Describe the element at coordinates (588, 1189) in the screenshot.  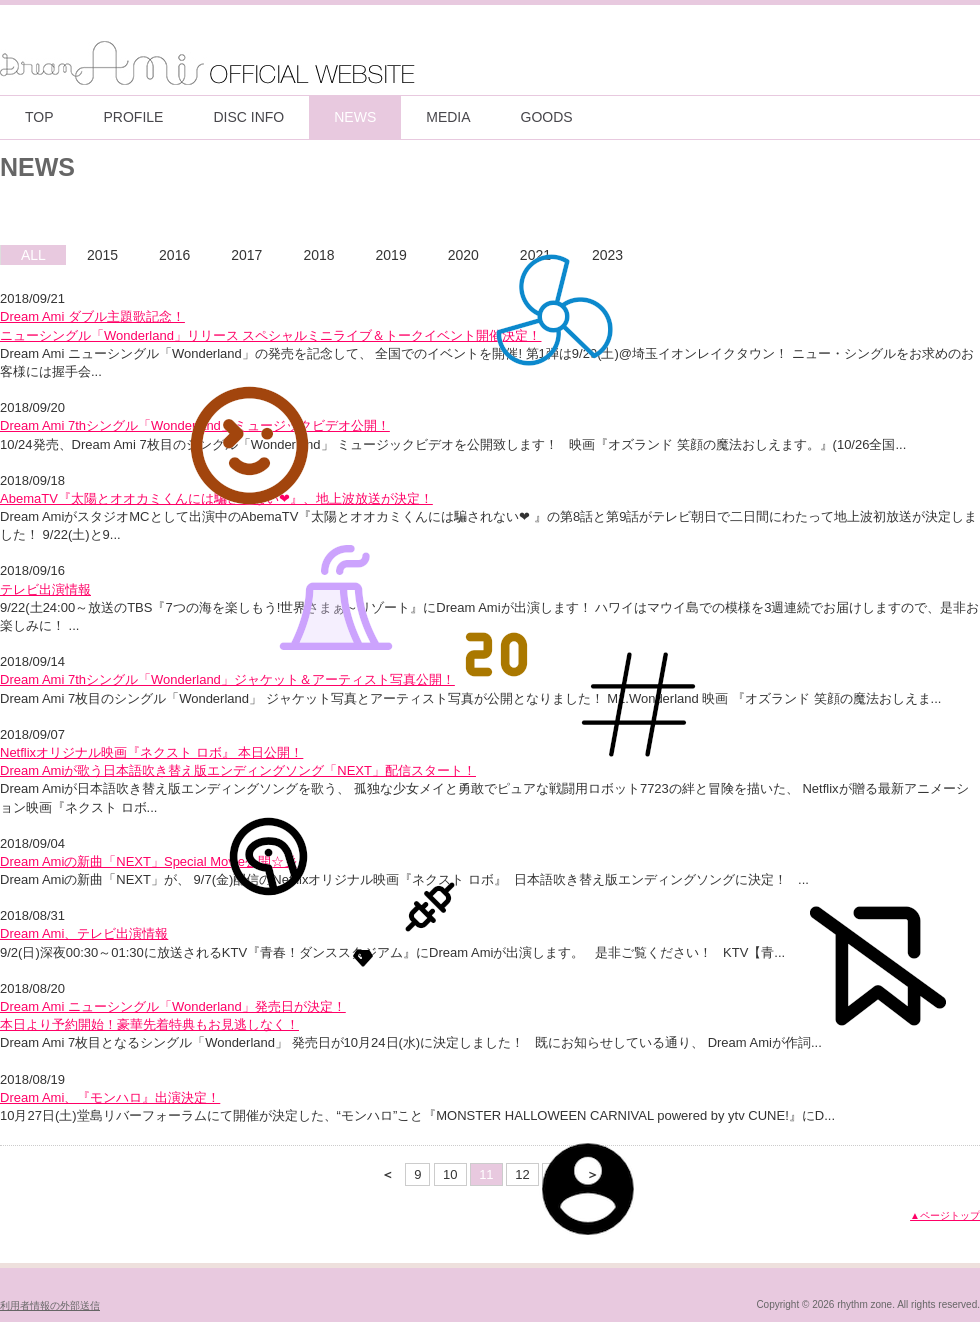
I see `access your profile or account settings` at that location.